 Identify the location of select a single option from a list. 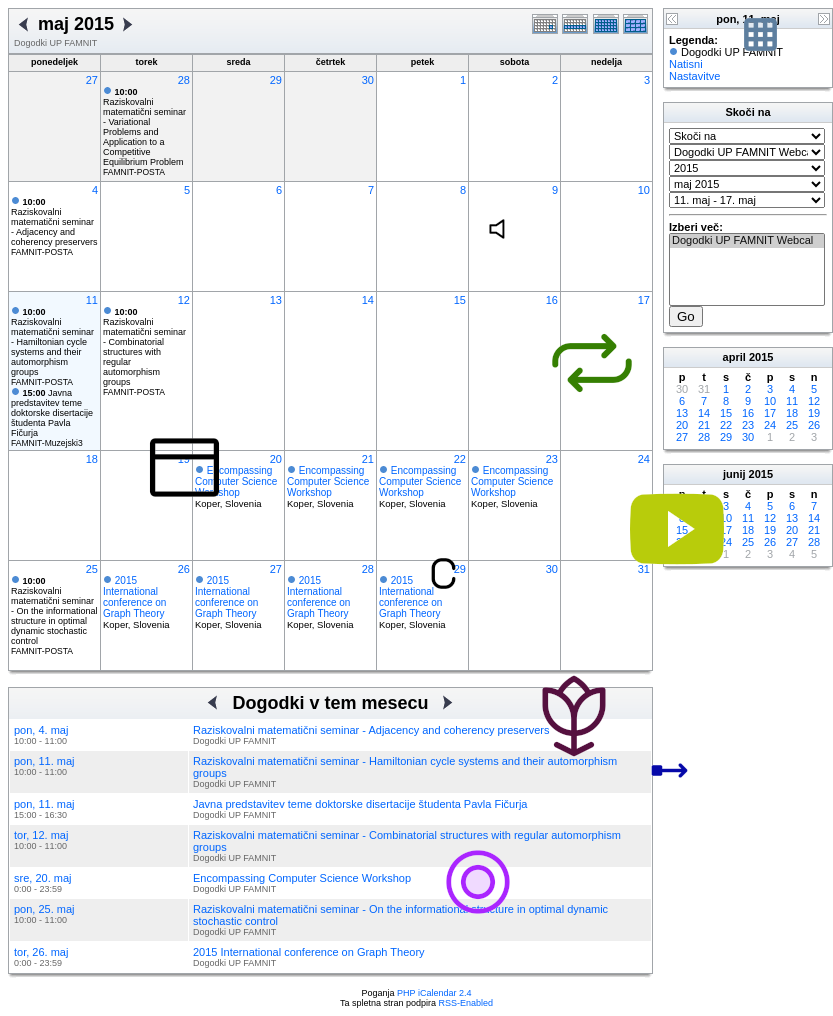
(478, 882).